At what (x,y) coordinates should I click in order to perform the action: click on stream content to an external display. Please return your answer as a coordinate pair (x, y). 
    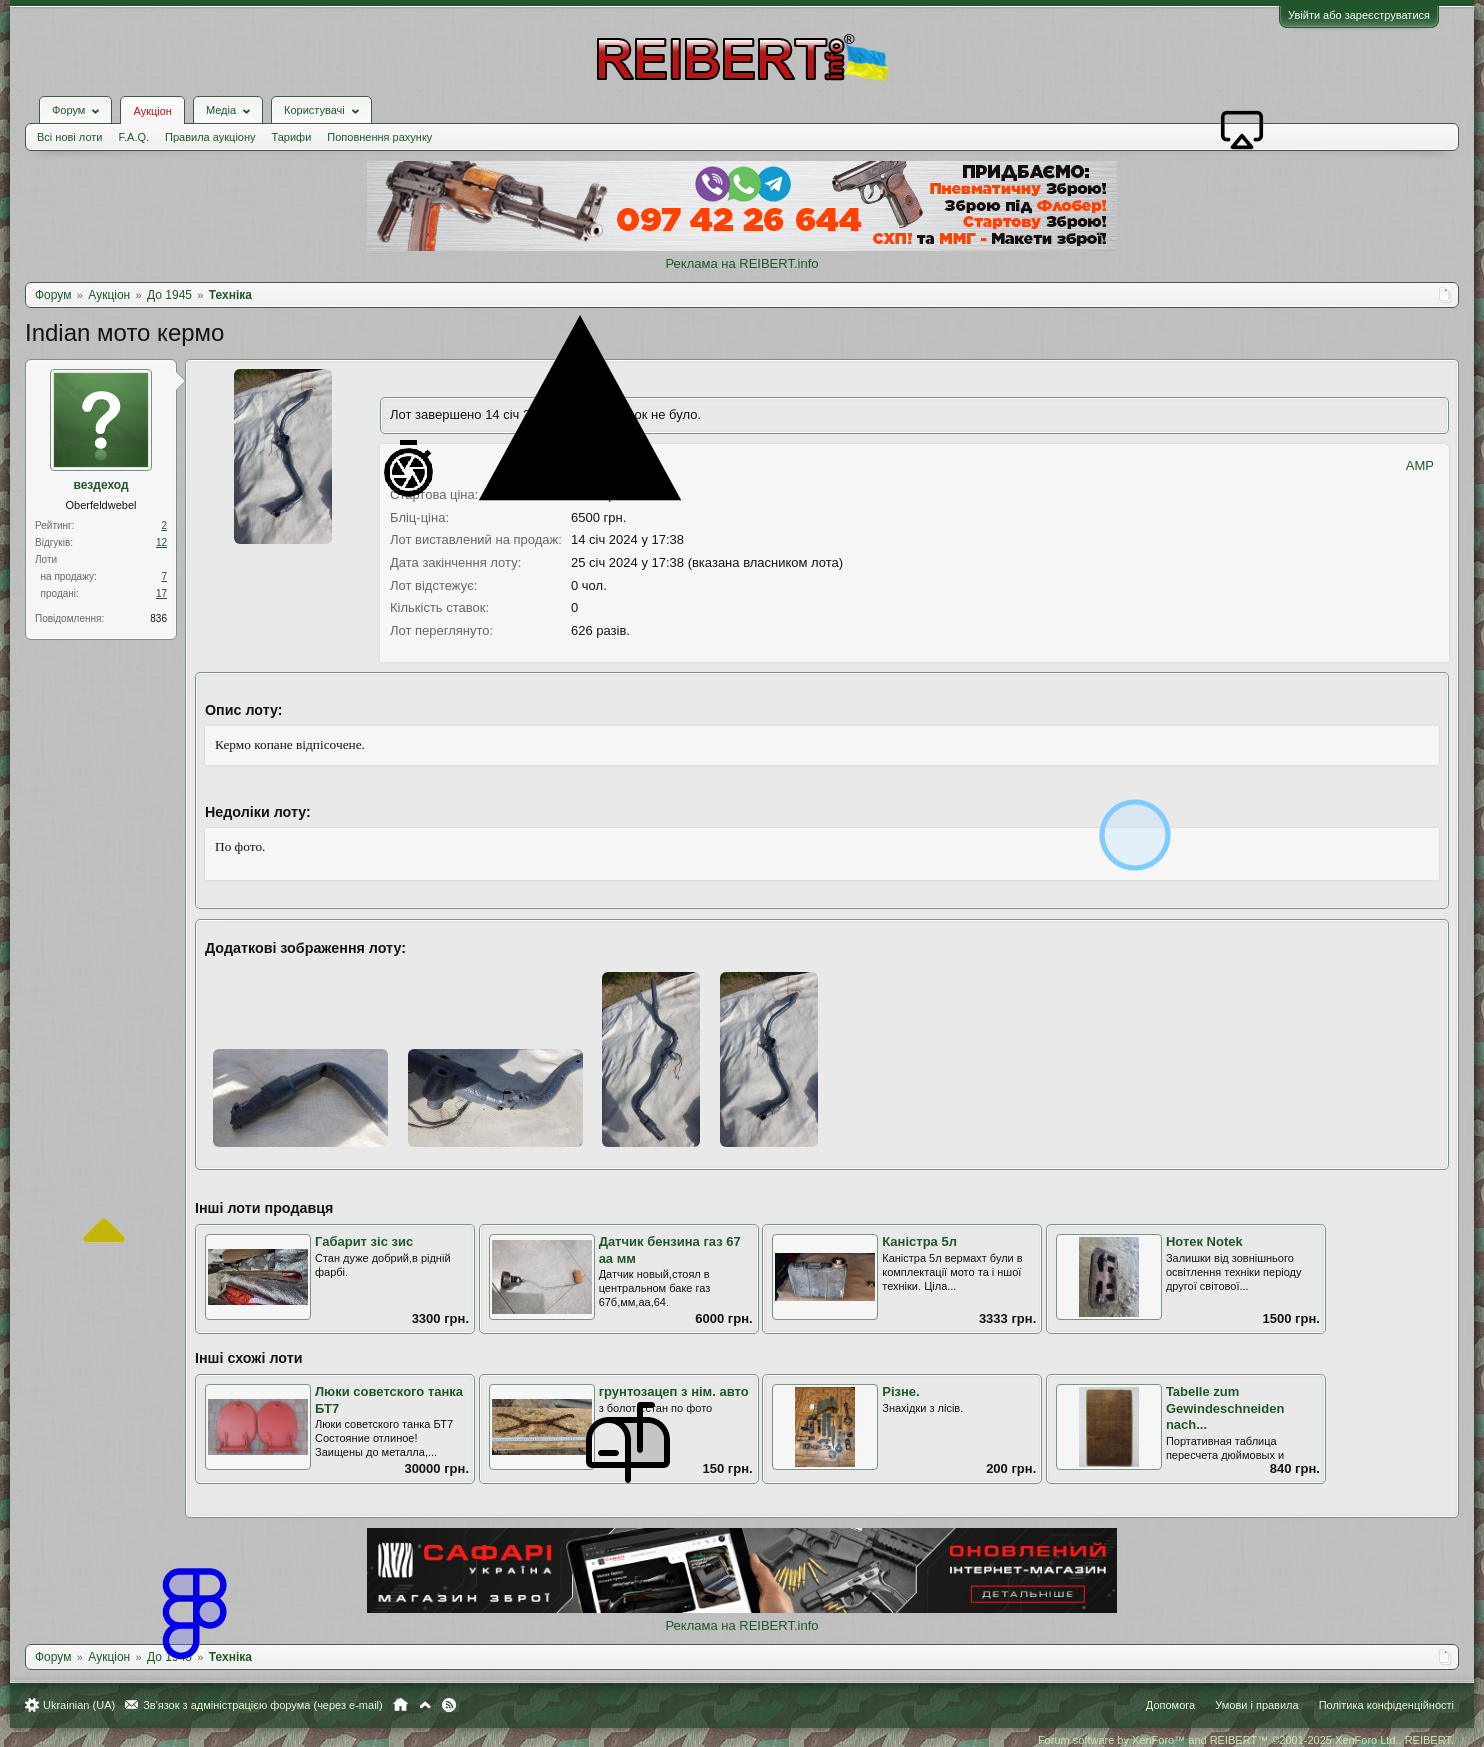
    Looking at the image, I should click on (1242, 130).